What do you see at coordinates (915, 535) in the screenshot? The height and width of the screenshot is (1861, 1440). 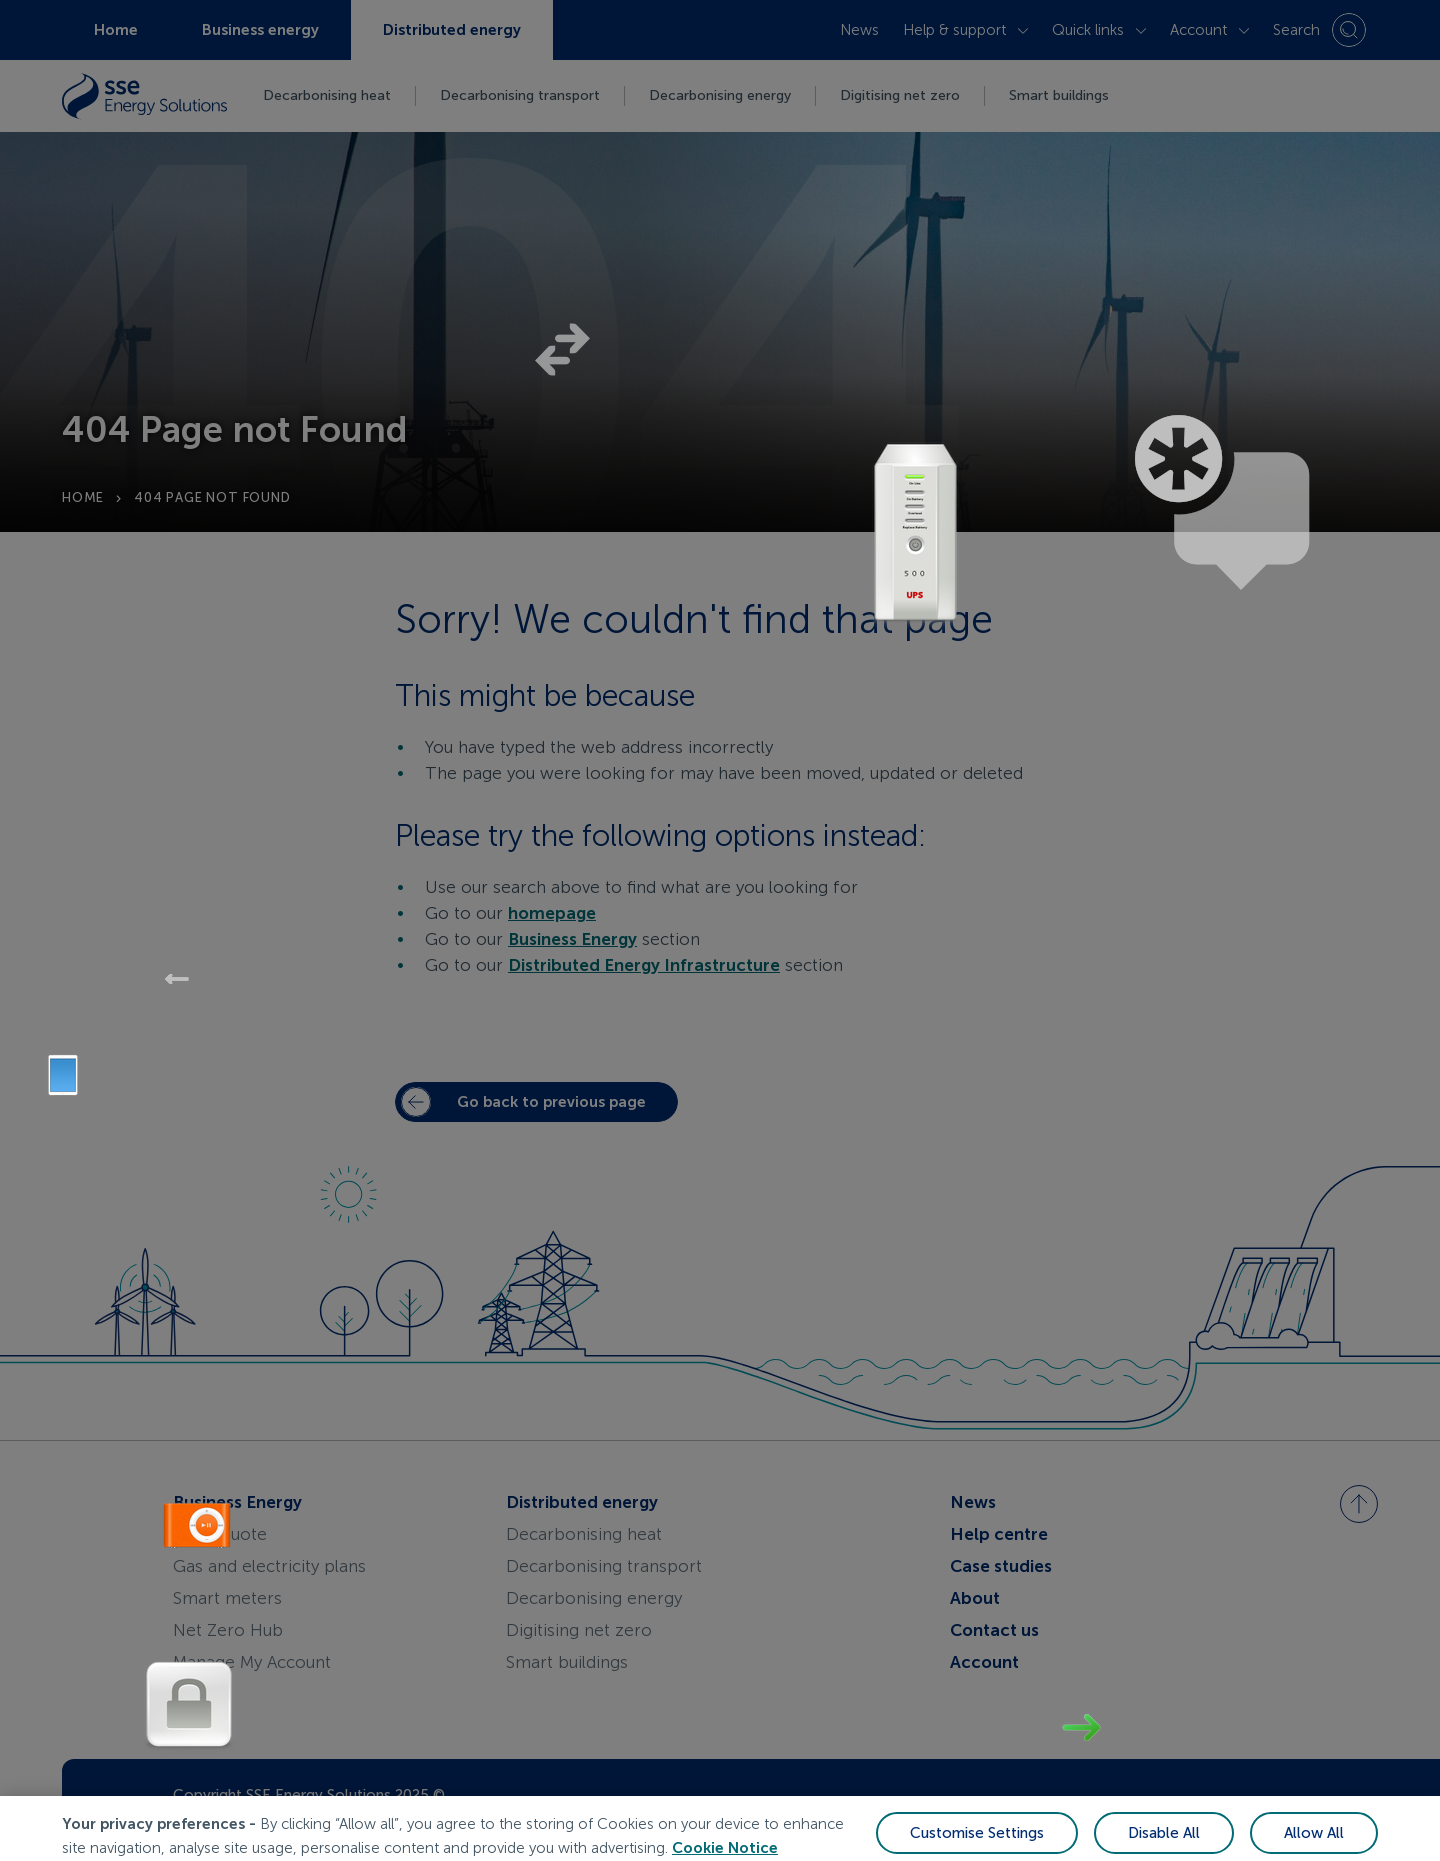 I see `indicates UPS battery backup device connected` at bounding box center [915, 535].